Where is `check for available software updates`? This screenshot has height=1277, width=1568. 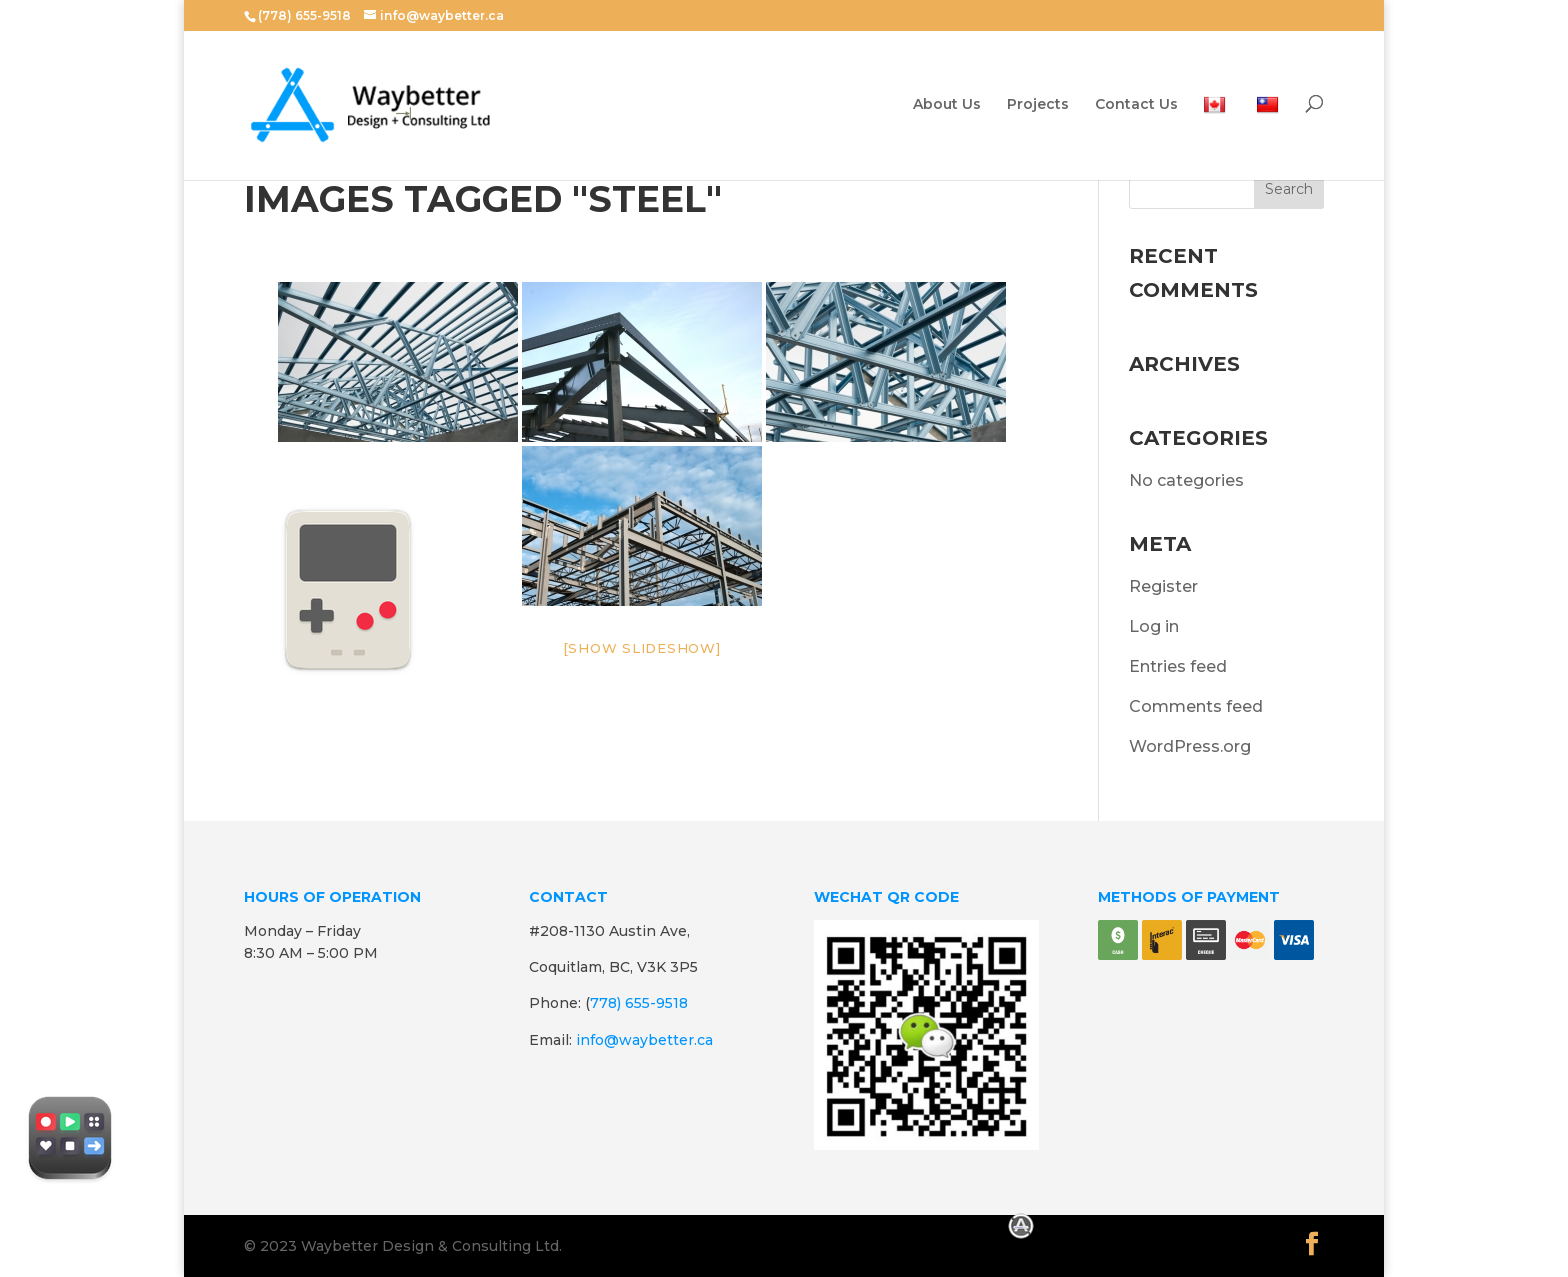 check for available software updates is located at coordinates (1021, 1226).